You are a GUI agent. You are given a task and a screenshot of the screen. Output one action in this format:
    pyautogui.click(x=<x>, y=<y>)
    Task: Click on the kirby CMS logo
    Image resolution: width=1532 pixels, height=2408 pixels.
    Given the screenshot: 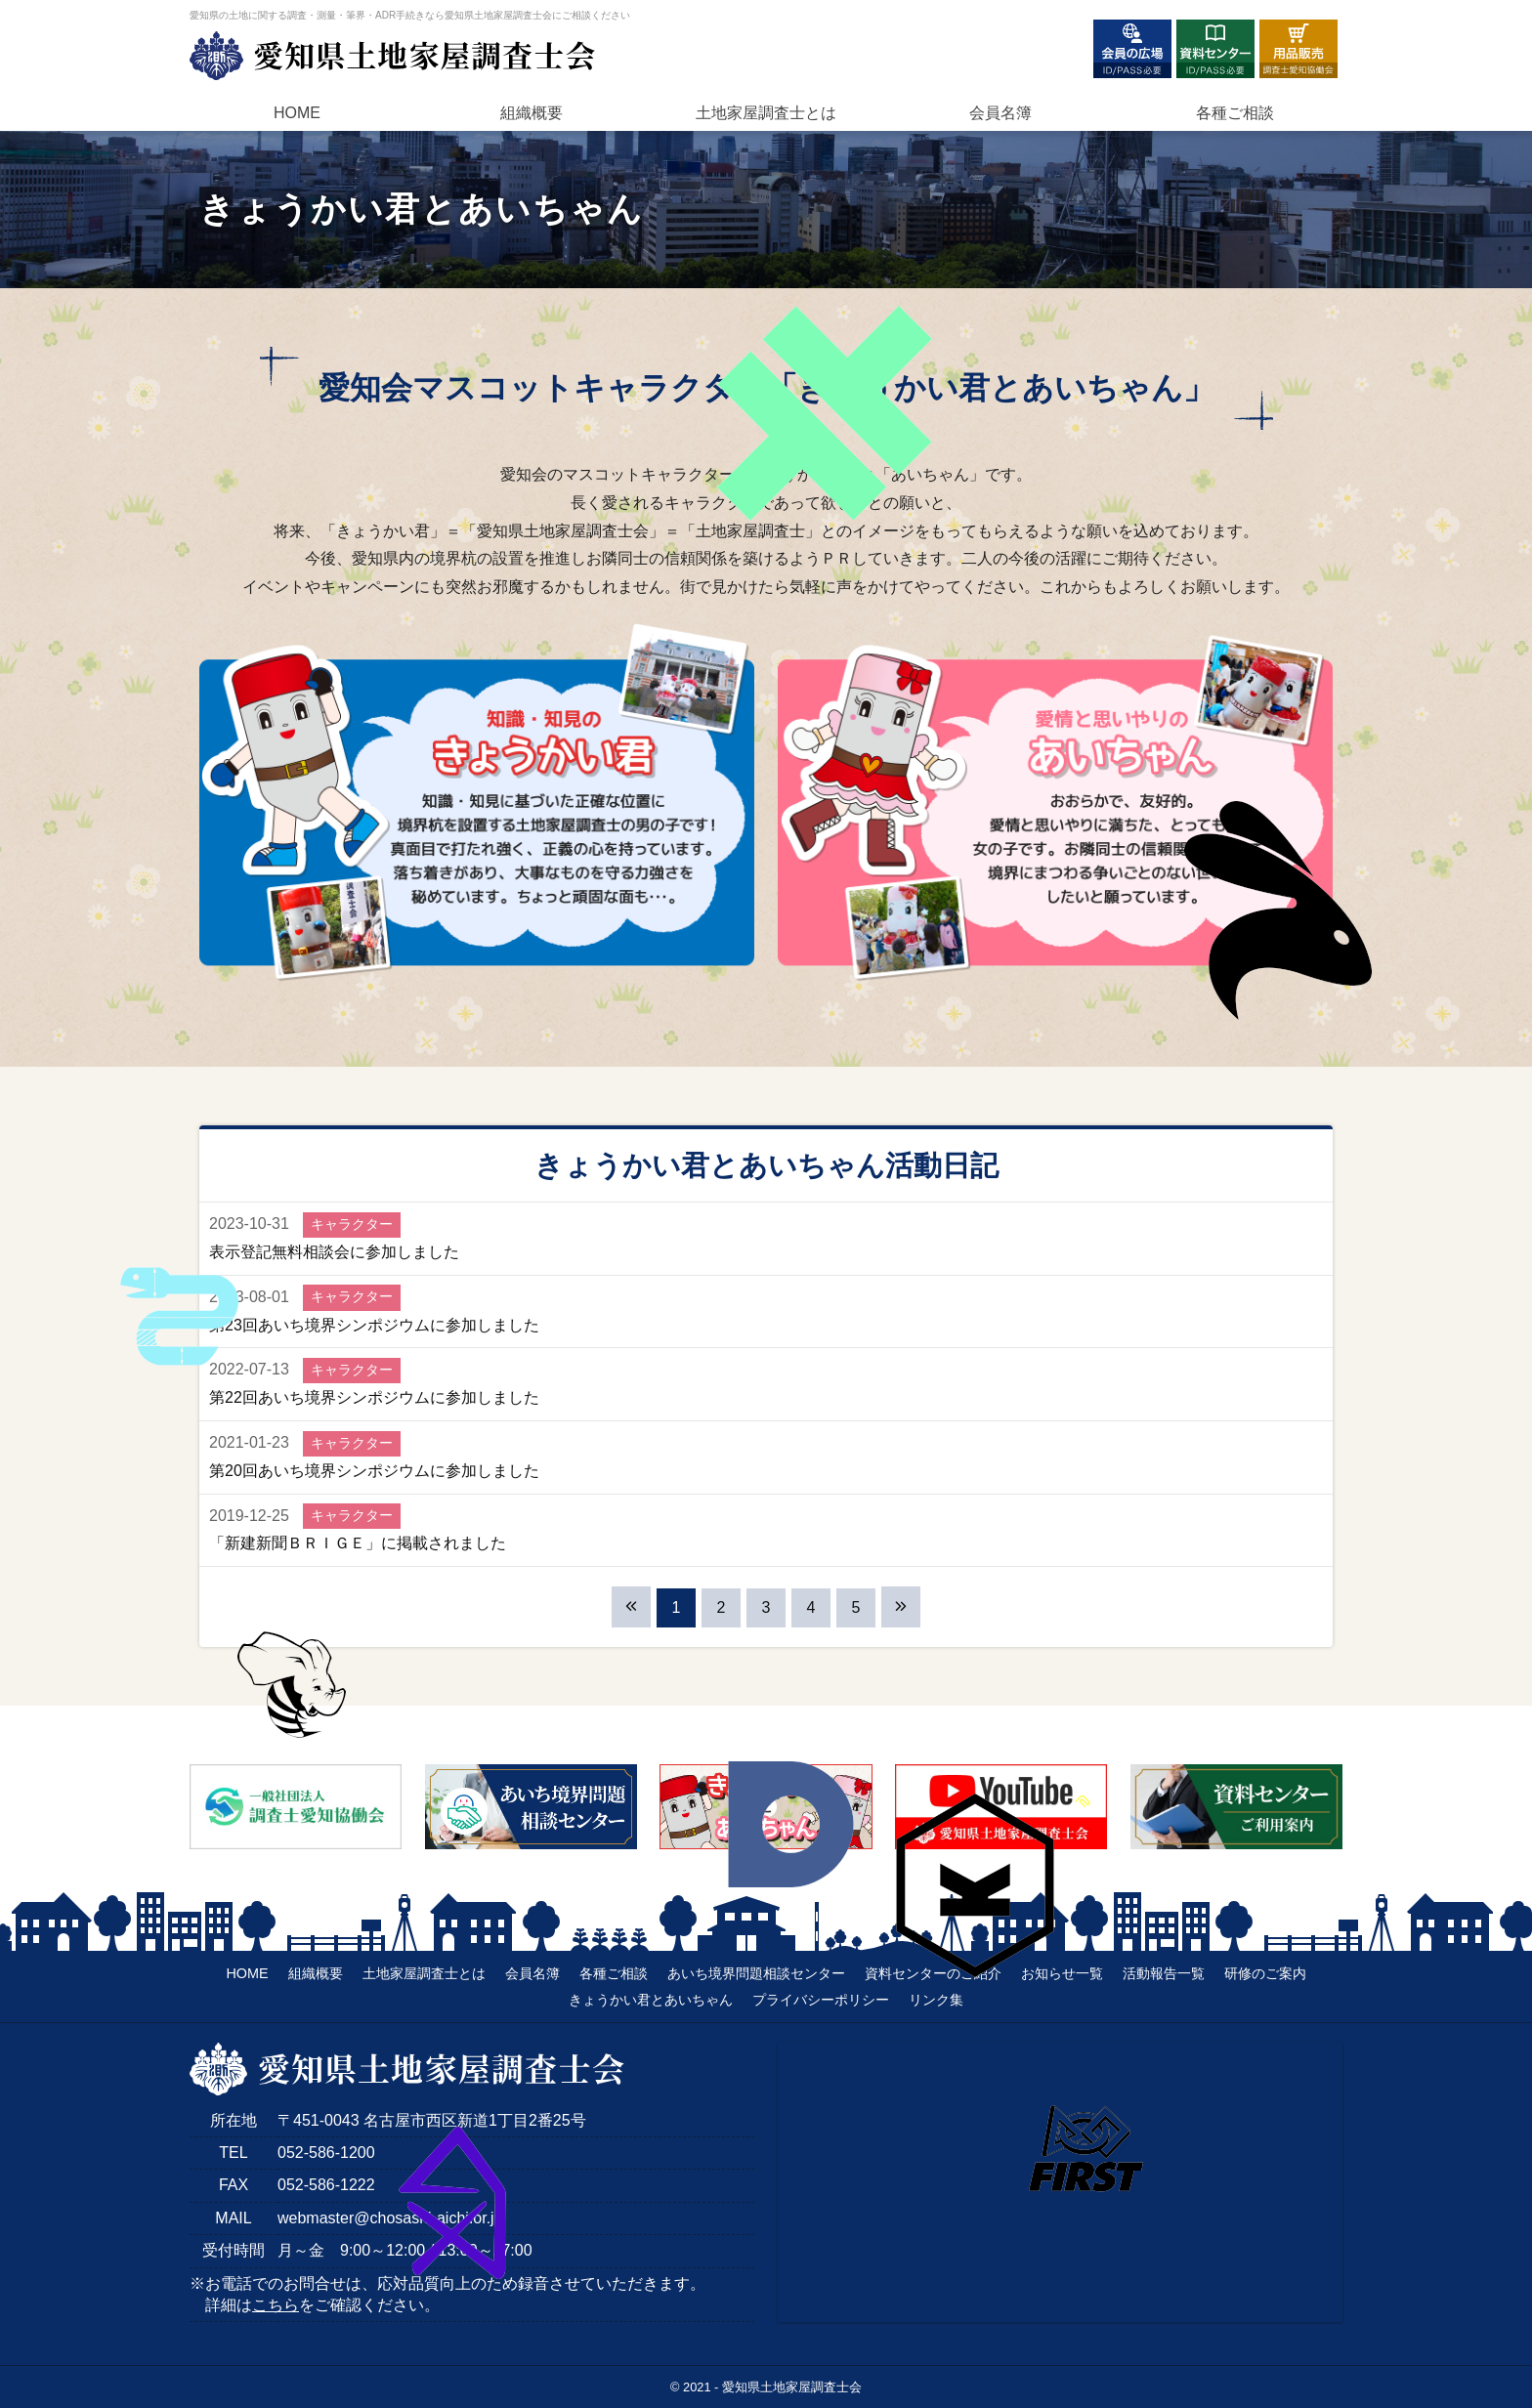 What is the action you would take?
    pyautogui.click(x=975, y=1885)
    